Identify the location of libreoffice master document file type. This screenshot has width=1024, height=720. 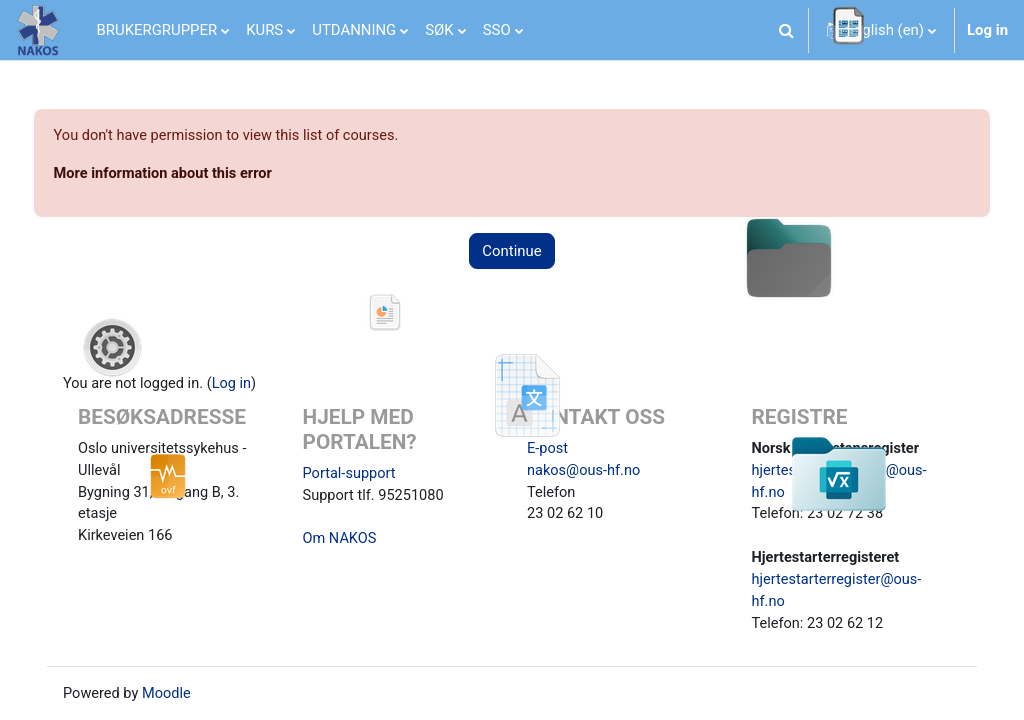
(848, 25).